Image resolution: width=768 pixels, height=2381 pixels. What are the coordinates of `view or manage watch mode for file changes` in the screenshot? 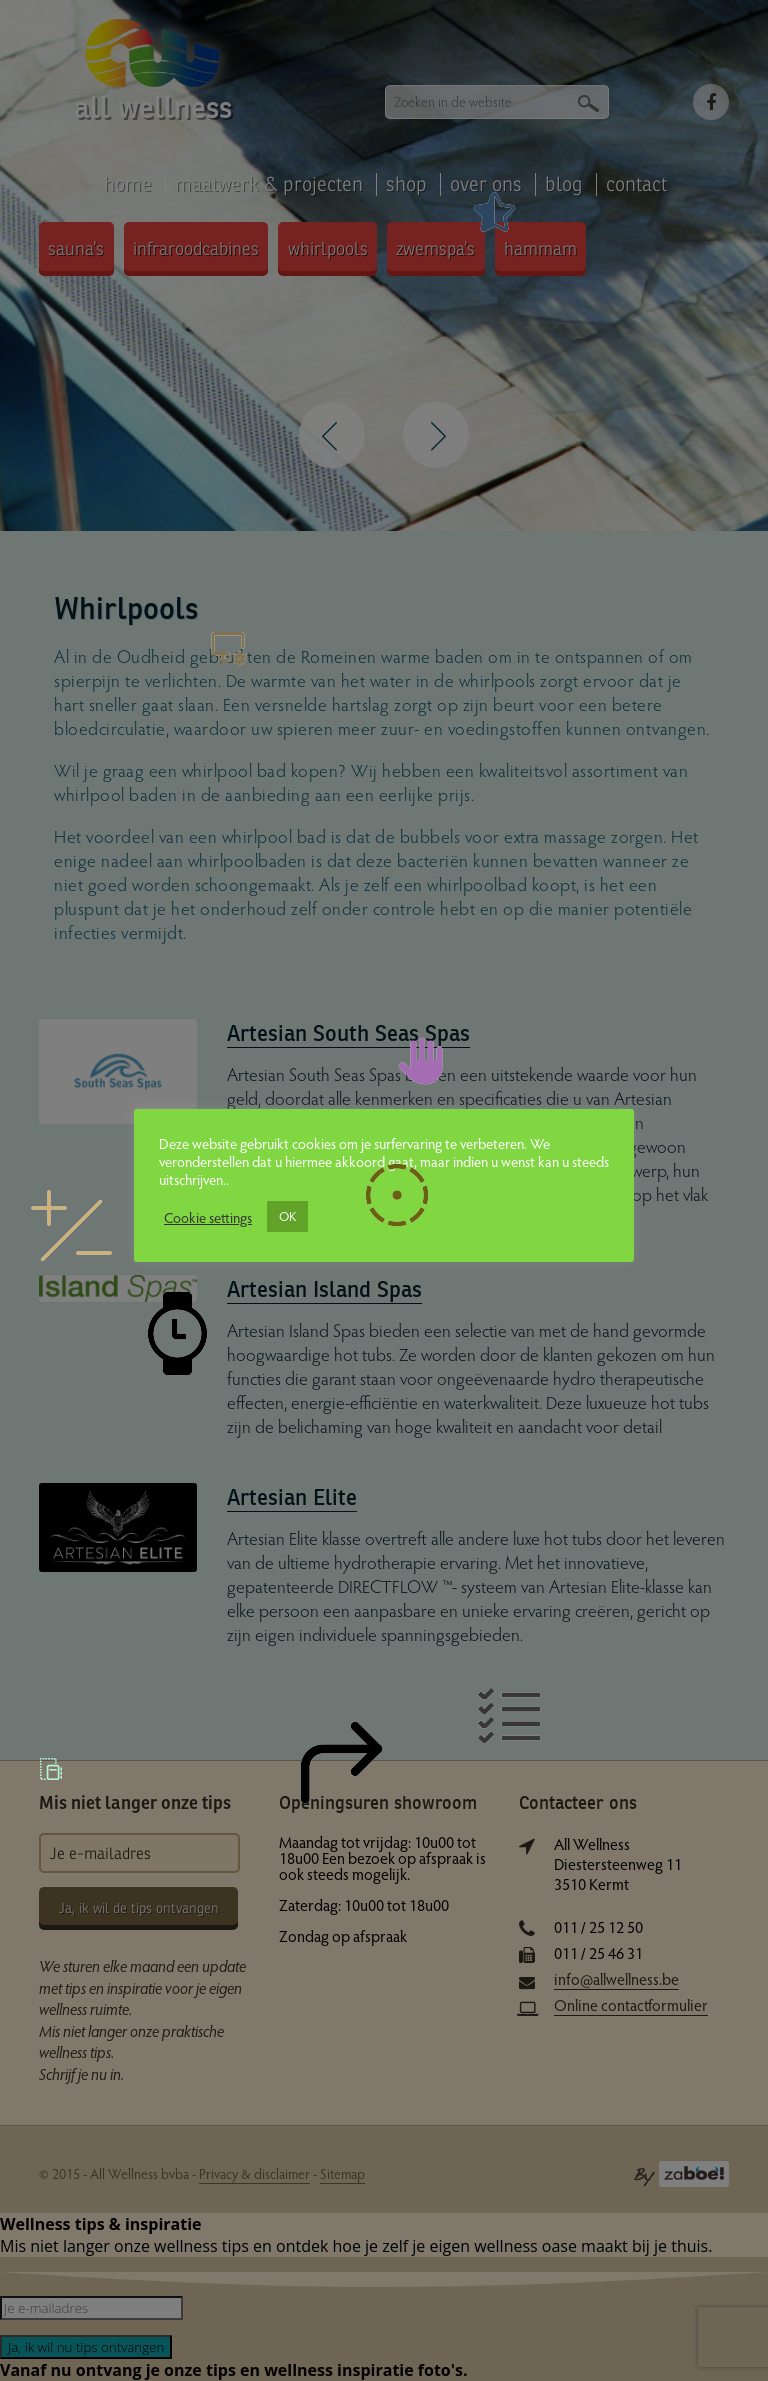 It's located at (177, 1333).